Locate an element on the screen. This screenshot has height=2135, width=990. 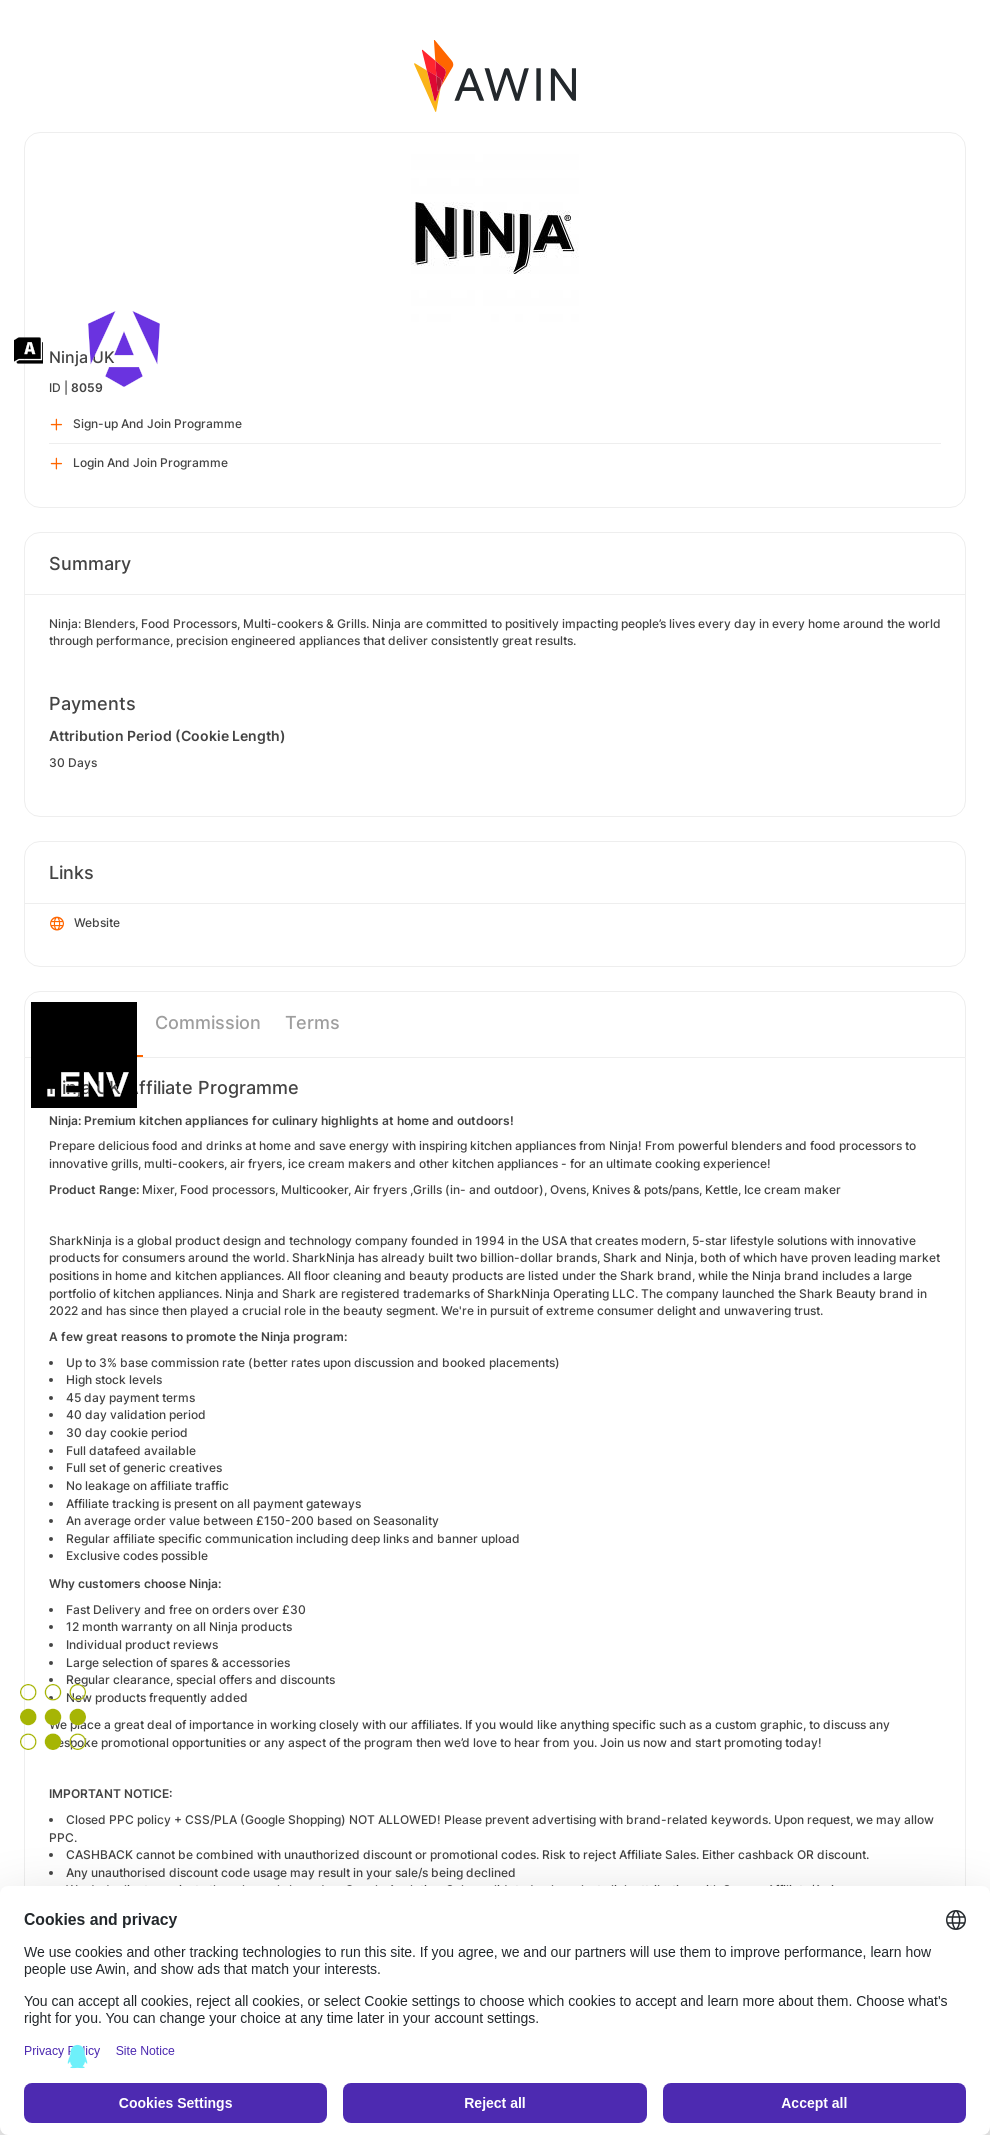
open AutoCAD application is located at coordinates (28, 350).